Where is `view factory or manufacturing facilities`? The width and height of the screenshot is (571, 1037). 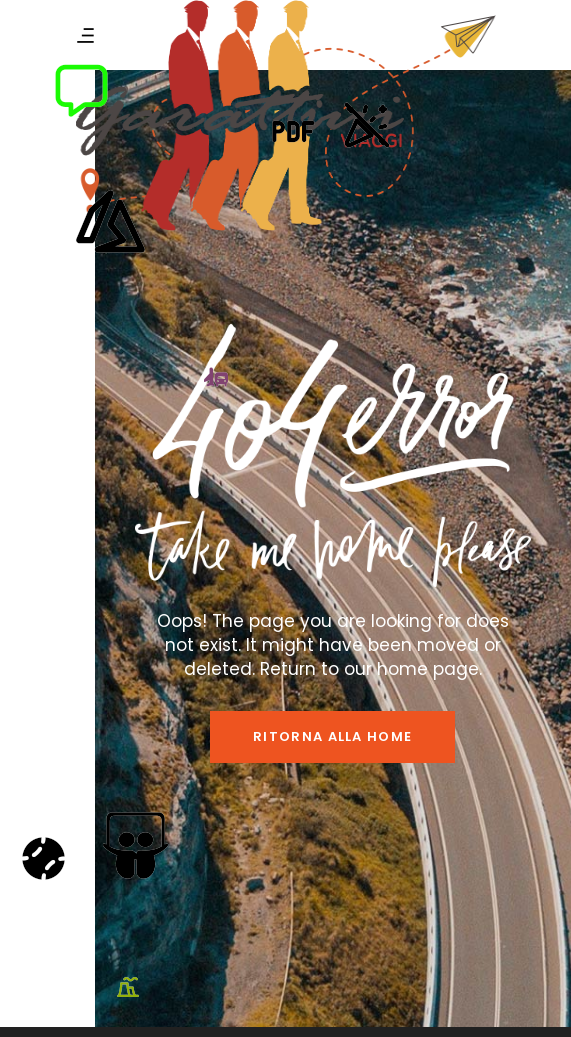
view factory or manufacturing facilities is located at coordinates (127, 986).